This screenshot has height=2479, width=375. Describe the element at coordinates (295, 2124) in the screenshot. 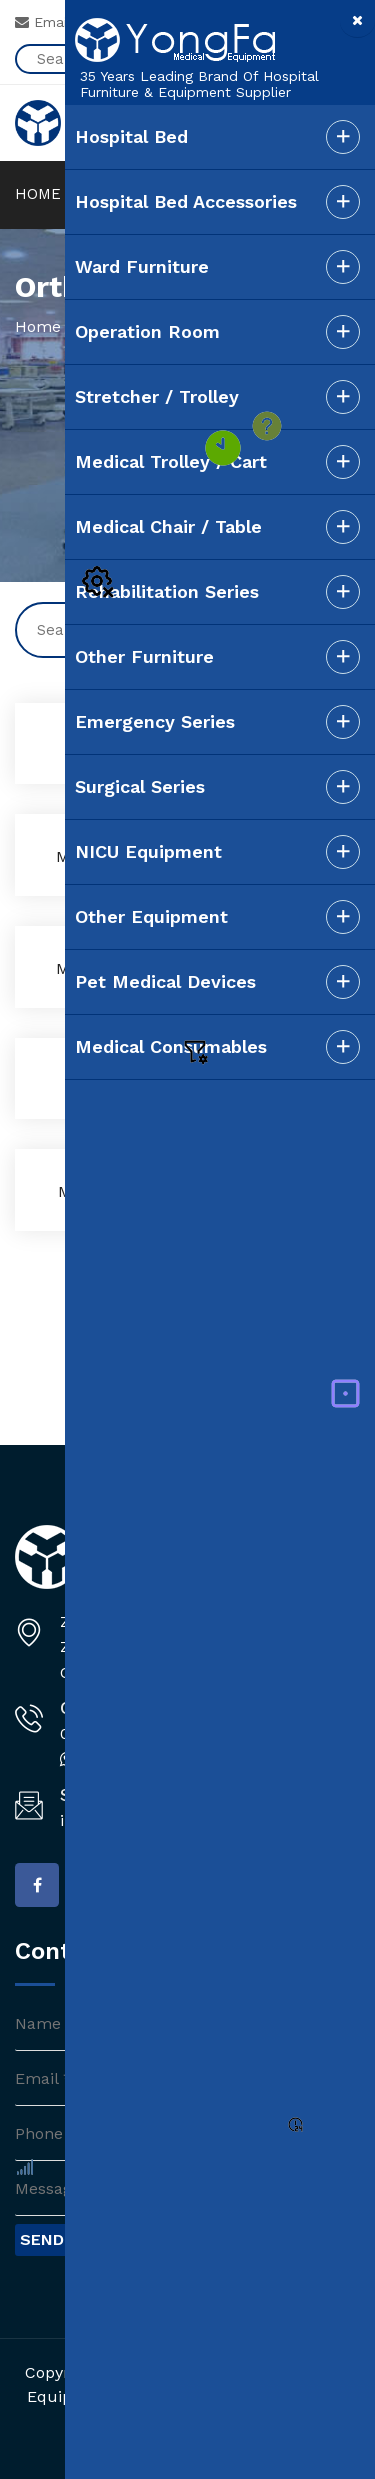

I see `indicates 24-hour availability or service` at that location.